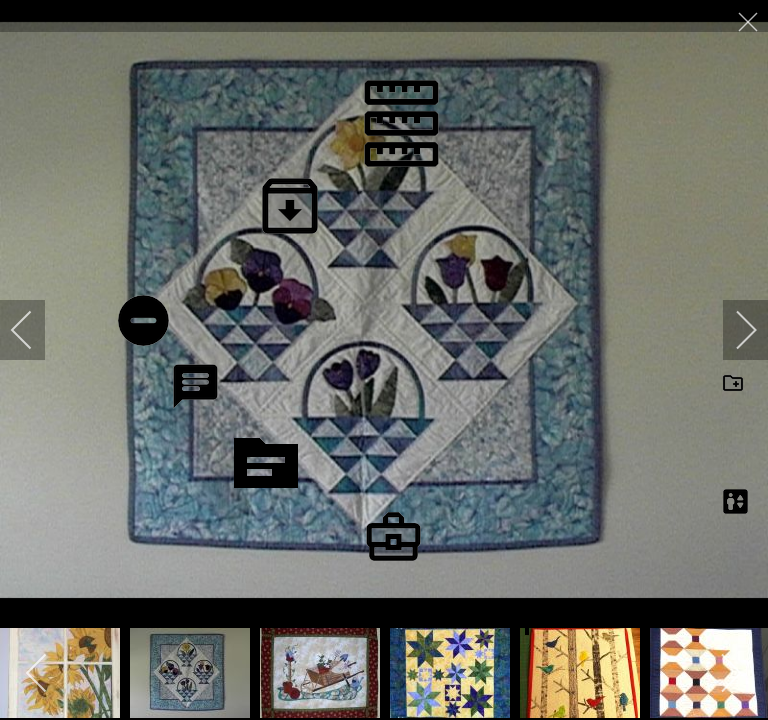  What do you see at coordinates (401, 123) in the screenshot?
I see `access server settings or configuration` at bounding box center [401, 123].